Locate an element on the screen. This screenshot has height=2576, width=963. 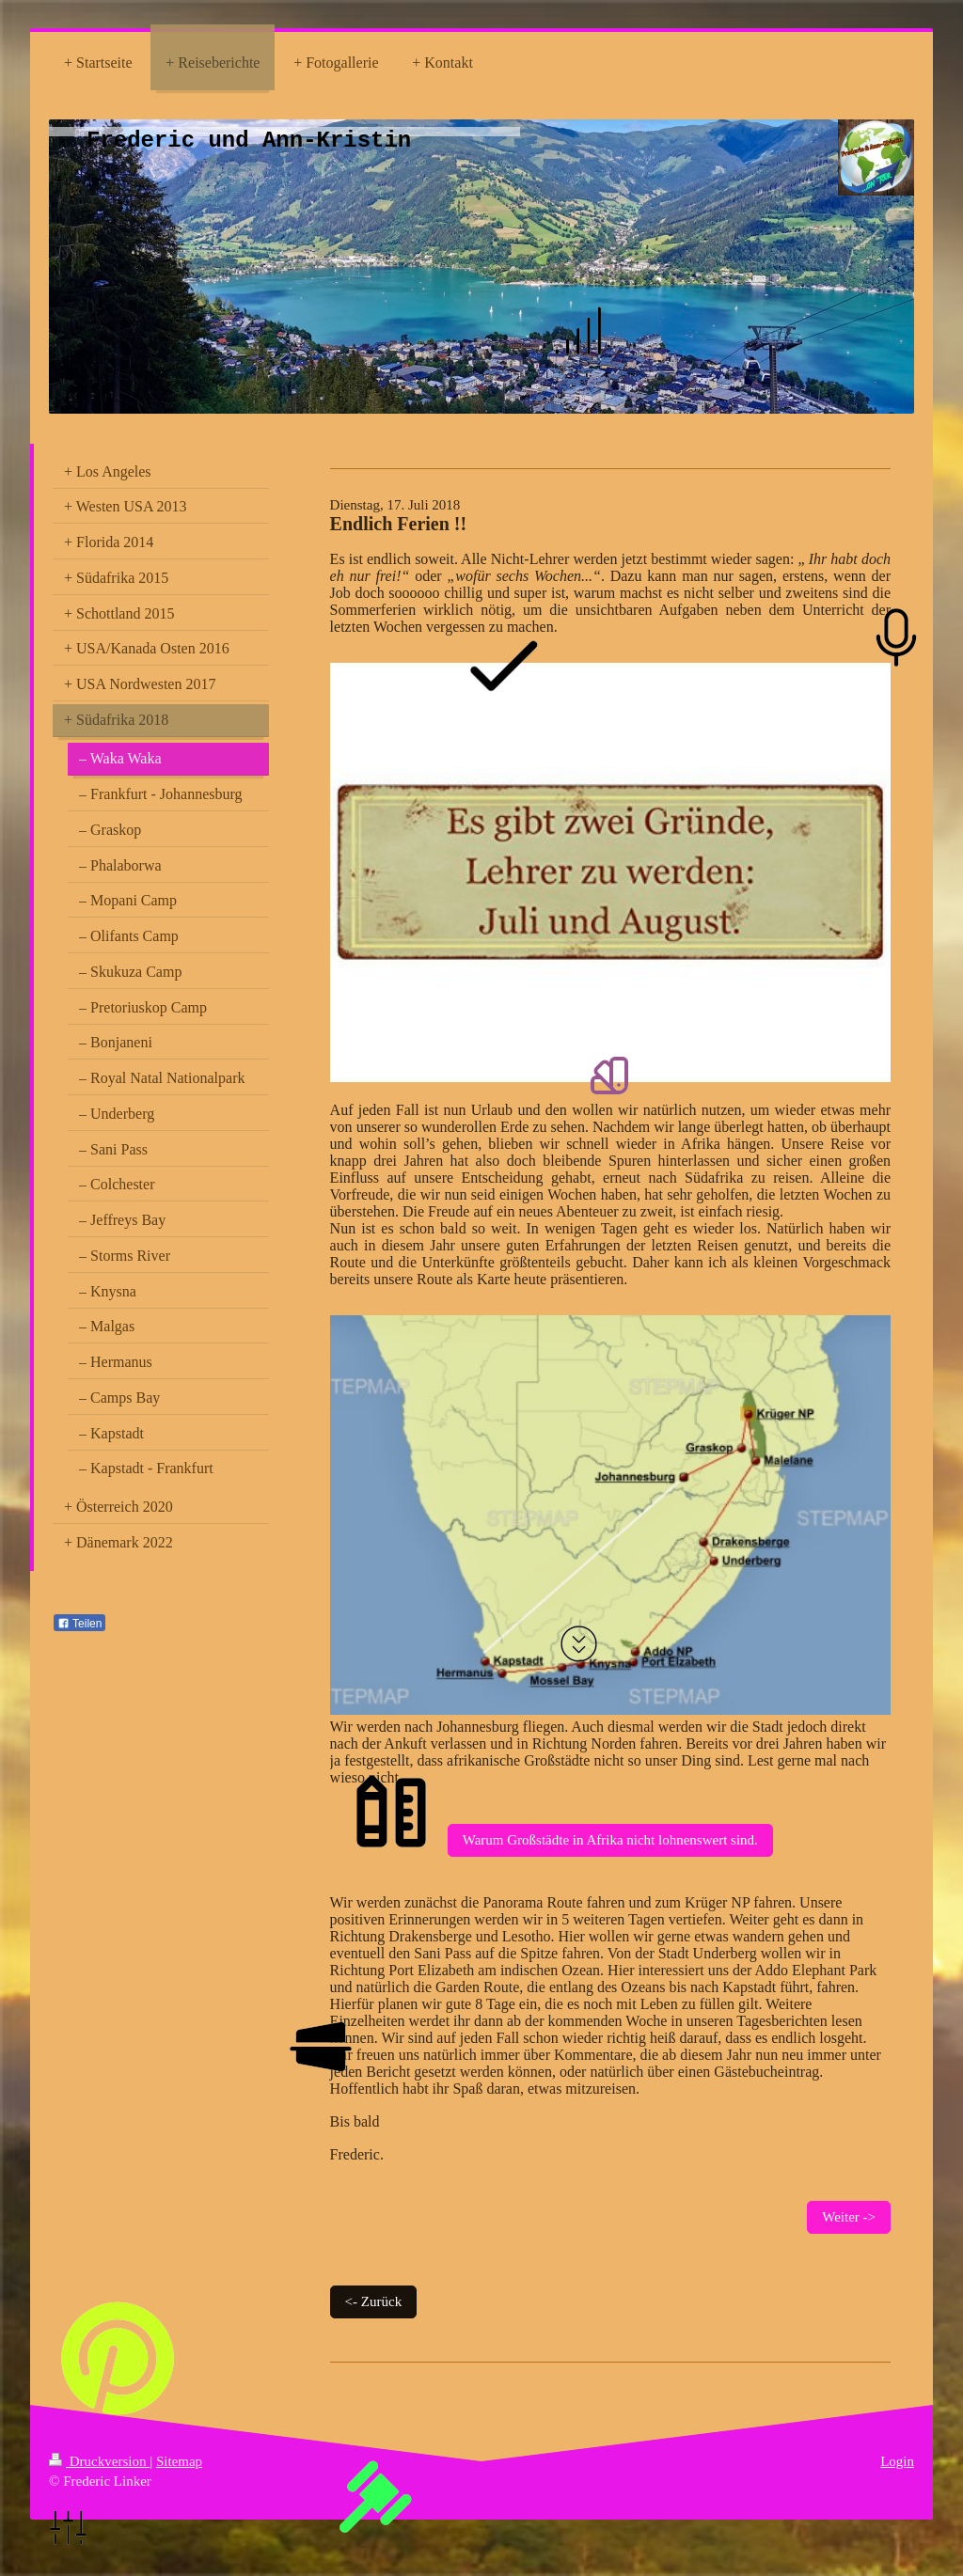
tap to start voice recording is located at coordinates (896, 636).